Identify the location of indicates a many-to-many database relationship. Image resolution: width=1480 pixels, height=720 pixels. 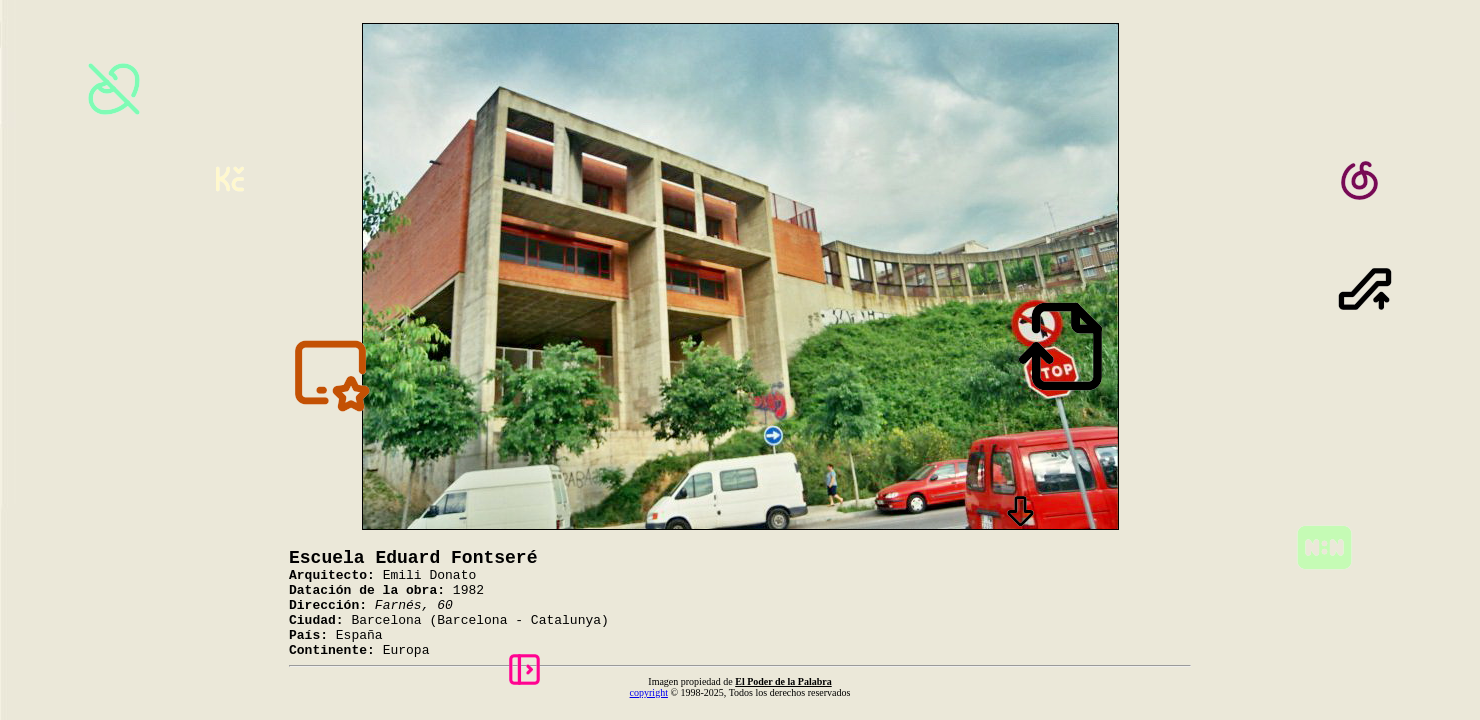
(1324, 547).